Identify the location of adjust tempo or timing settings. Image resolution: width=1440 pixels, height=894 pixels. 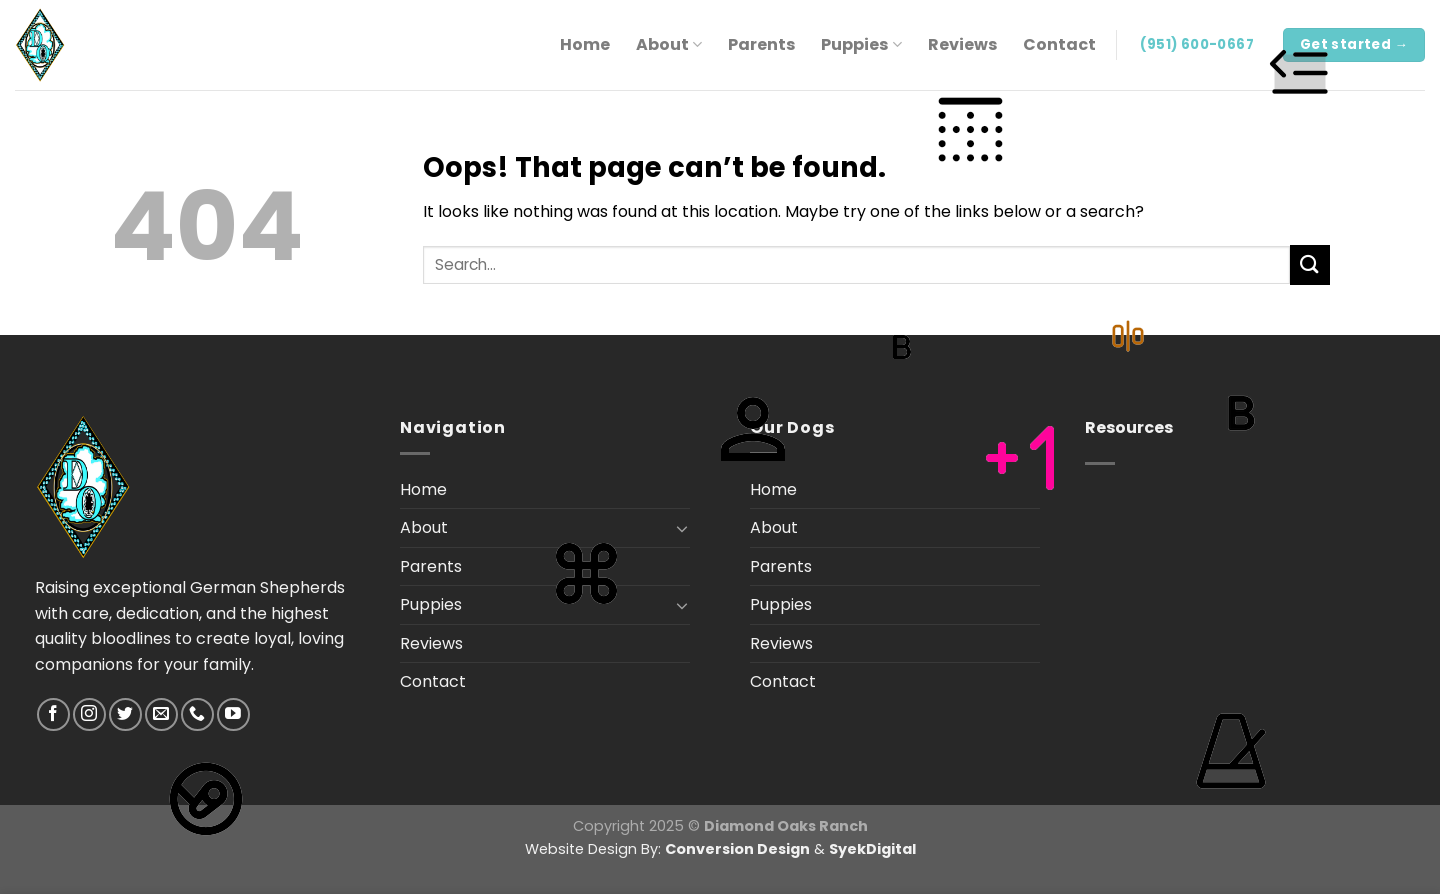
(1231, 751).